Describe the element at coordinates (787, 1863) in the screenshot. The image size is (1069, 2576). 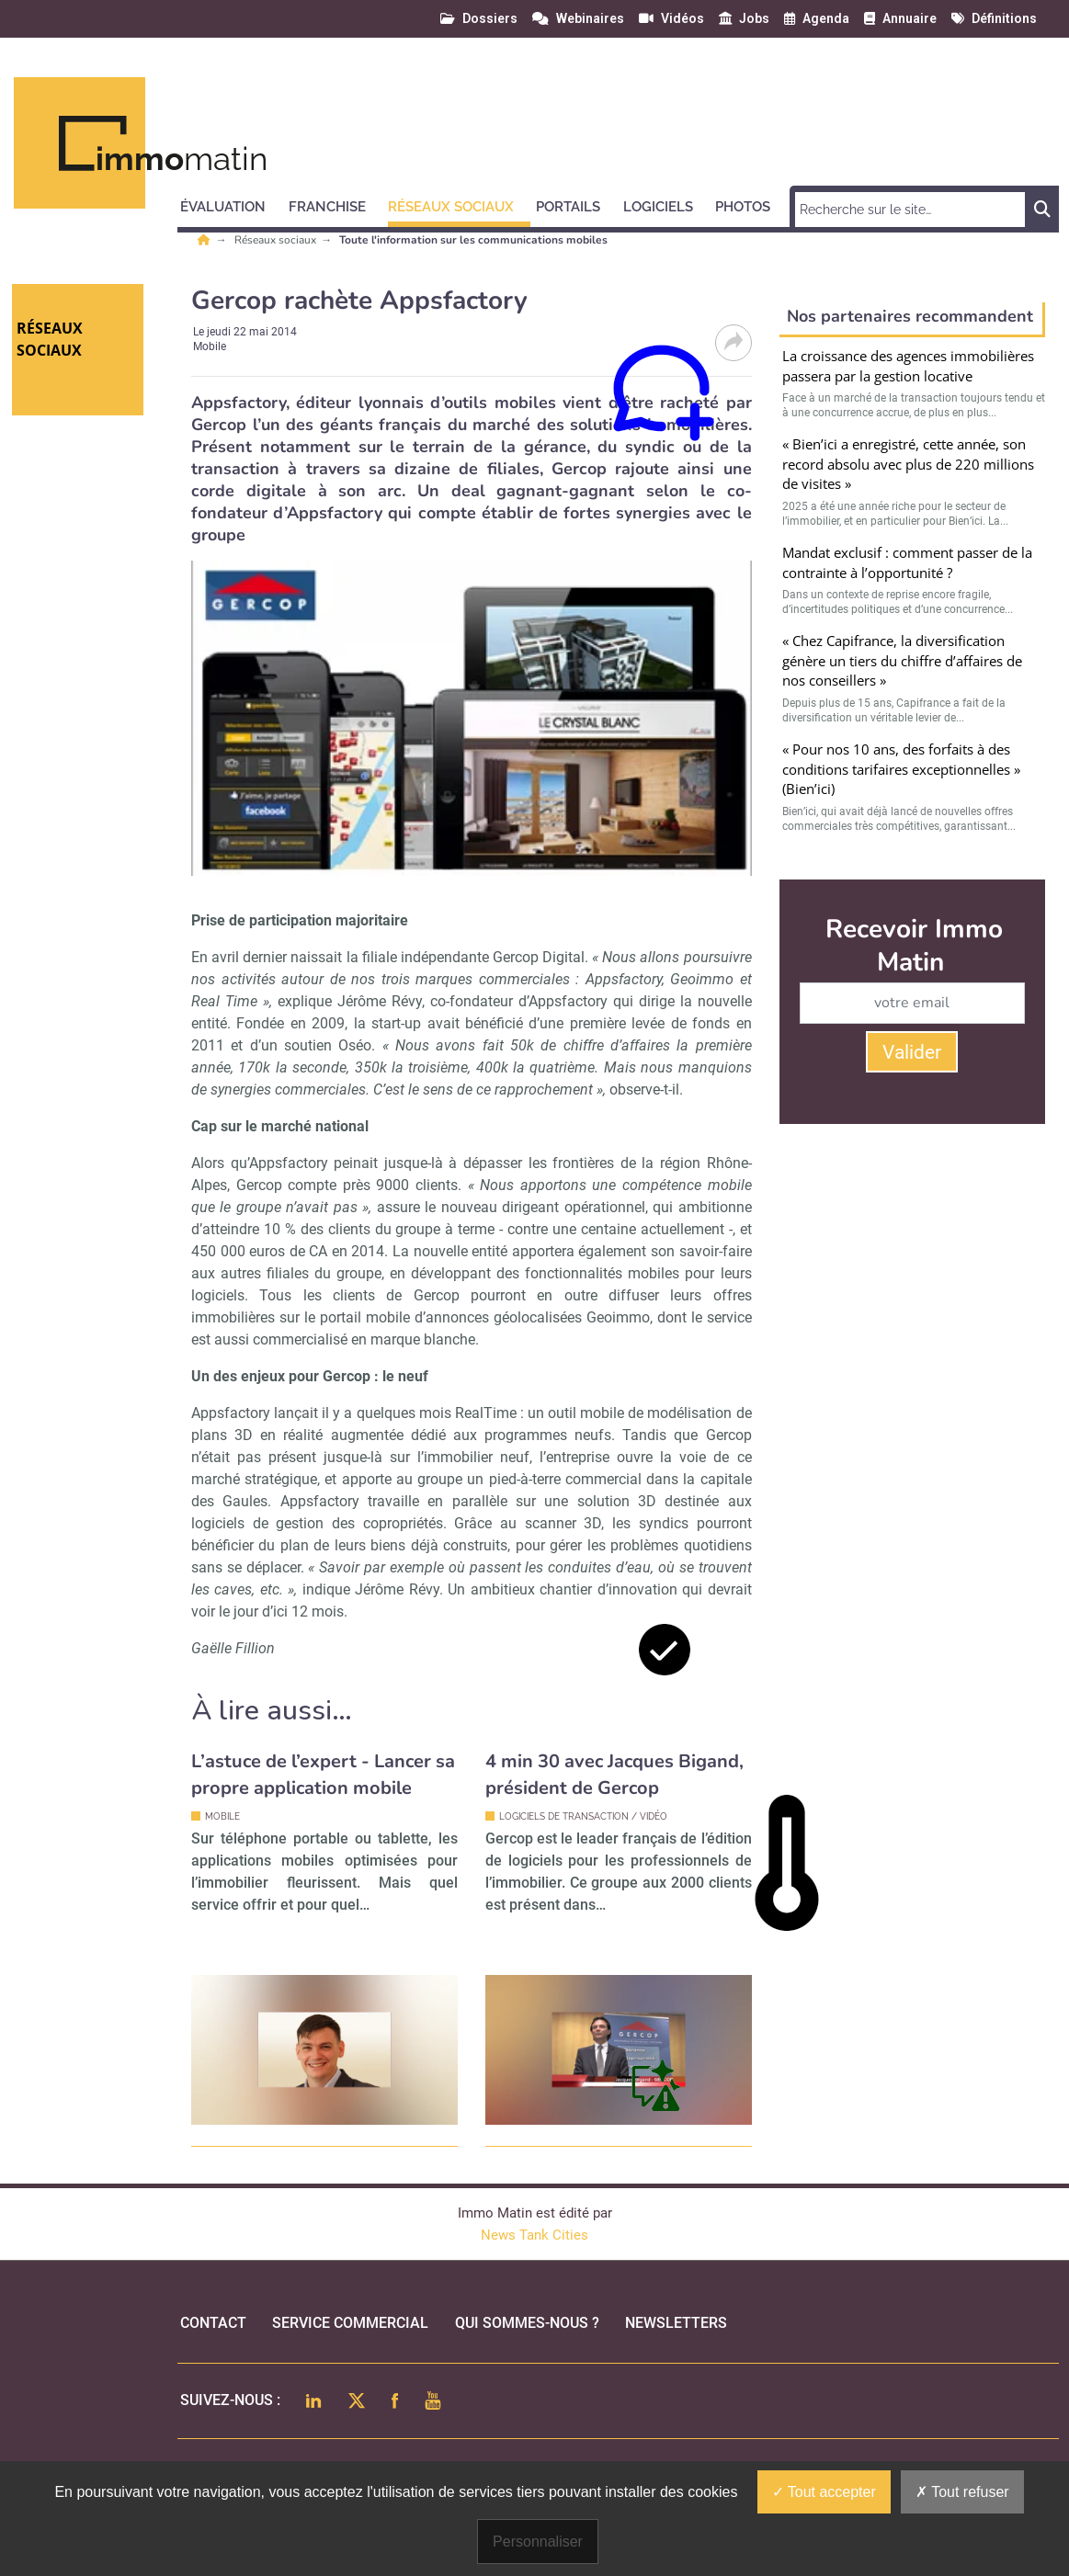
I see `view current temperature` at that location.